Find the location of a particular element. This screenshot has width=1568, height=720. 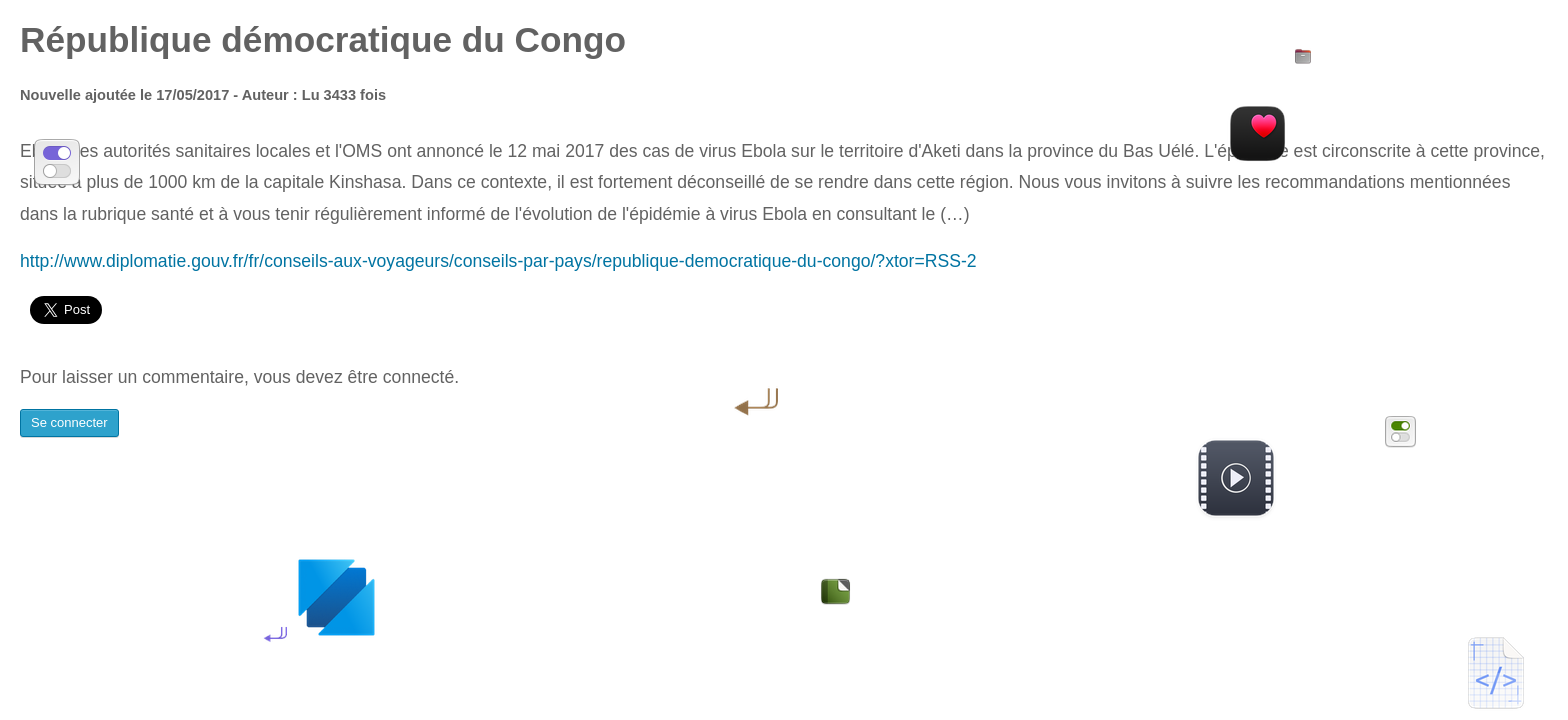

open kdenlive video editor is located at coordinates (1236, 478).